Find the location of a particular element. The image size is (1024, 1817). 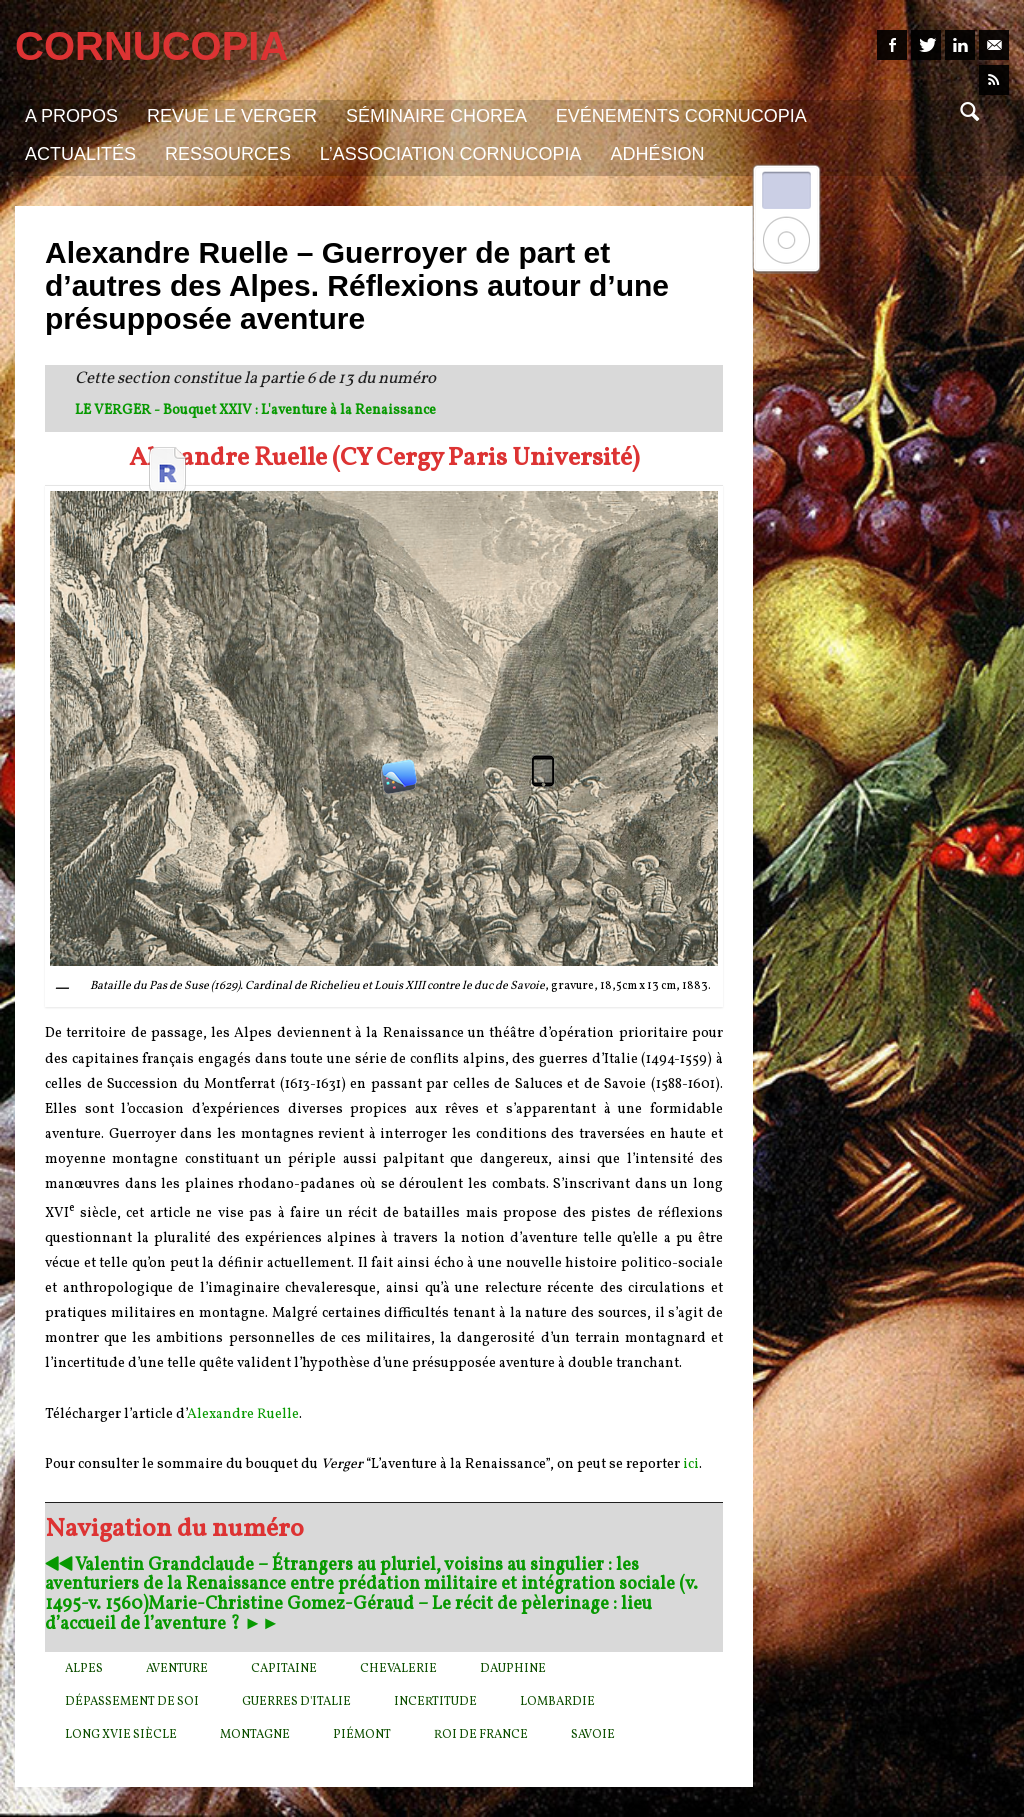

manage connected iPod device is located at coordinates (786, 218).